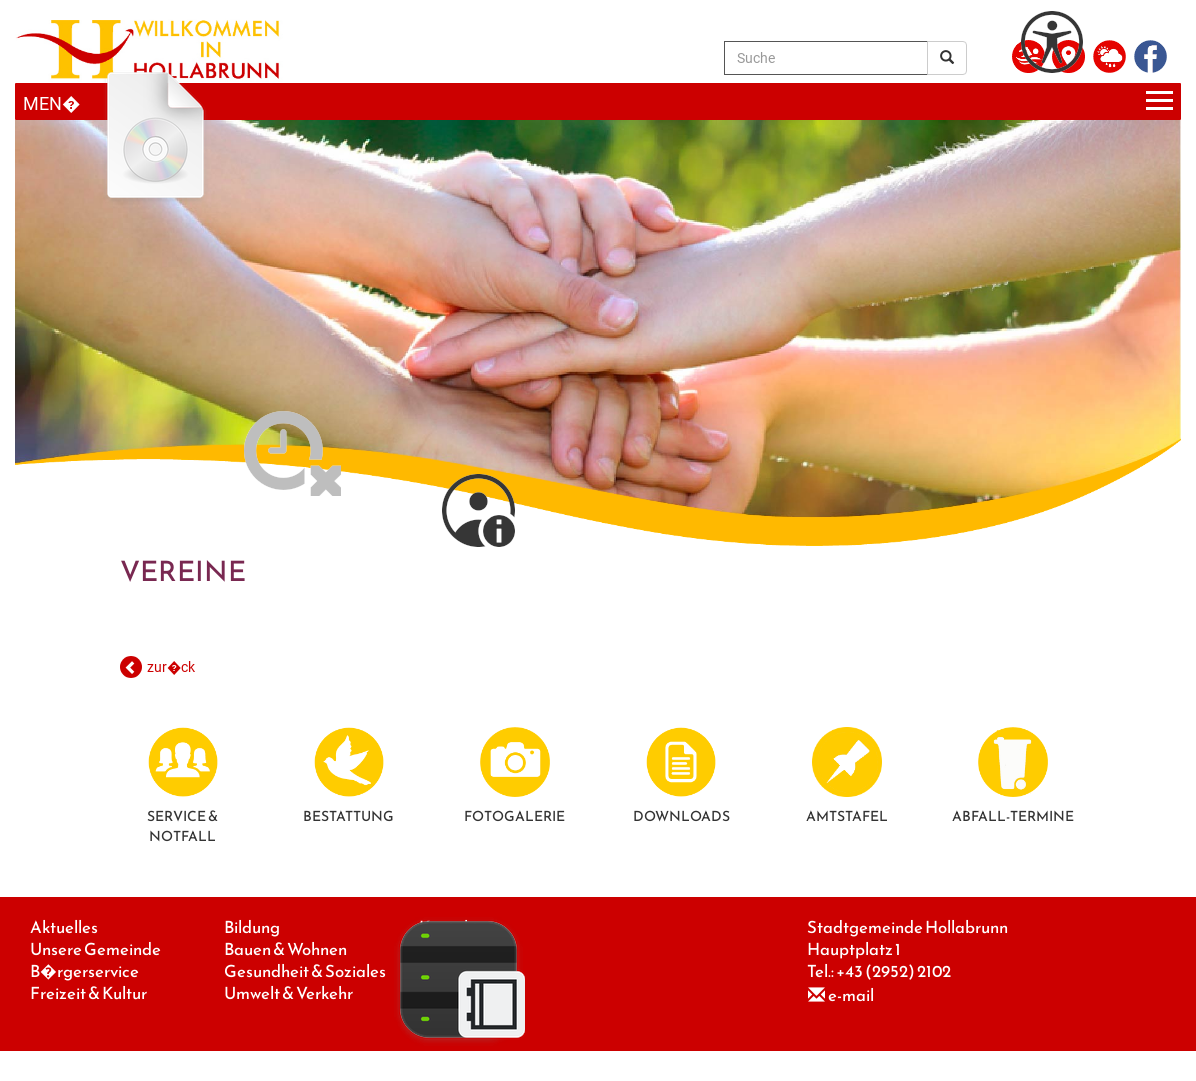 The width and height of the screenshot is (1196, 1081). I want to click on view user profile information, so click(478, 510).